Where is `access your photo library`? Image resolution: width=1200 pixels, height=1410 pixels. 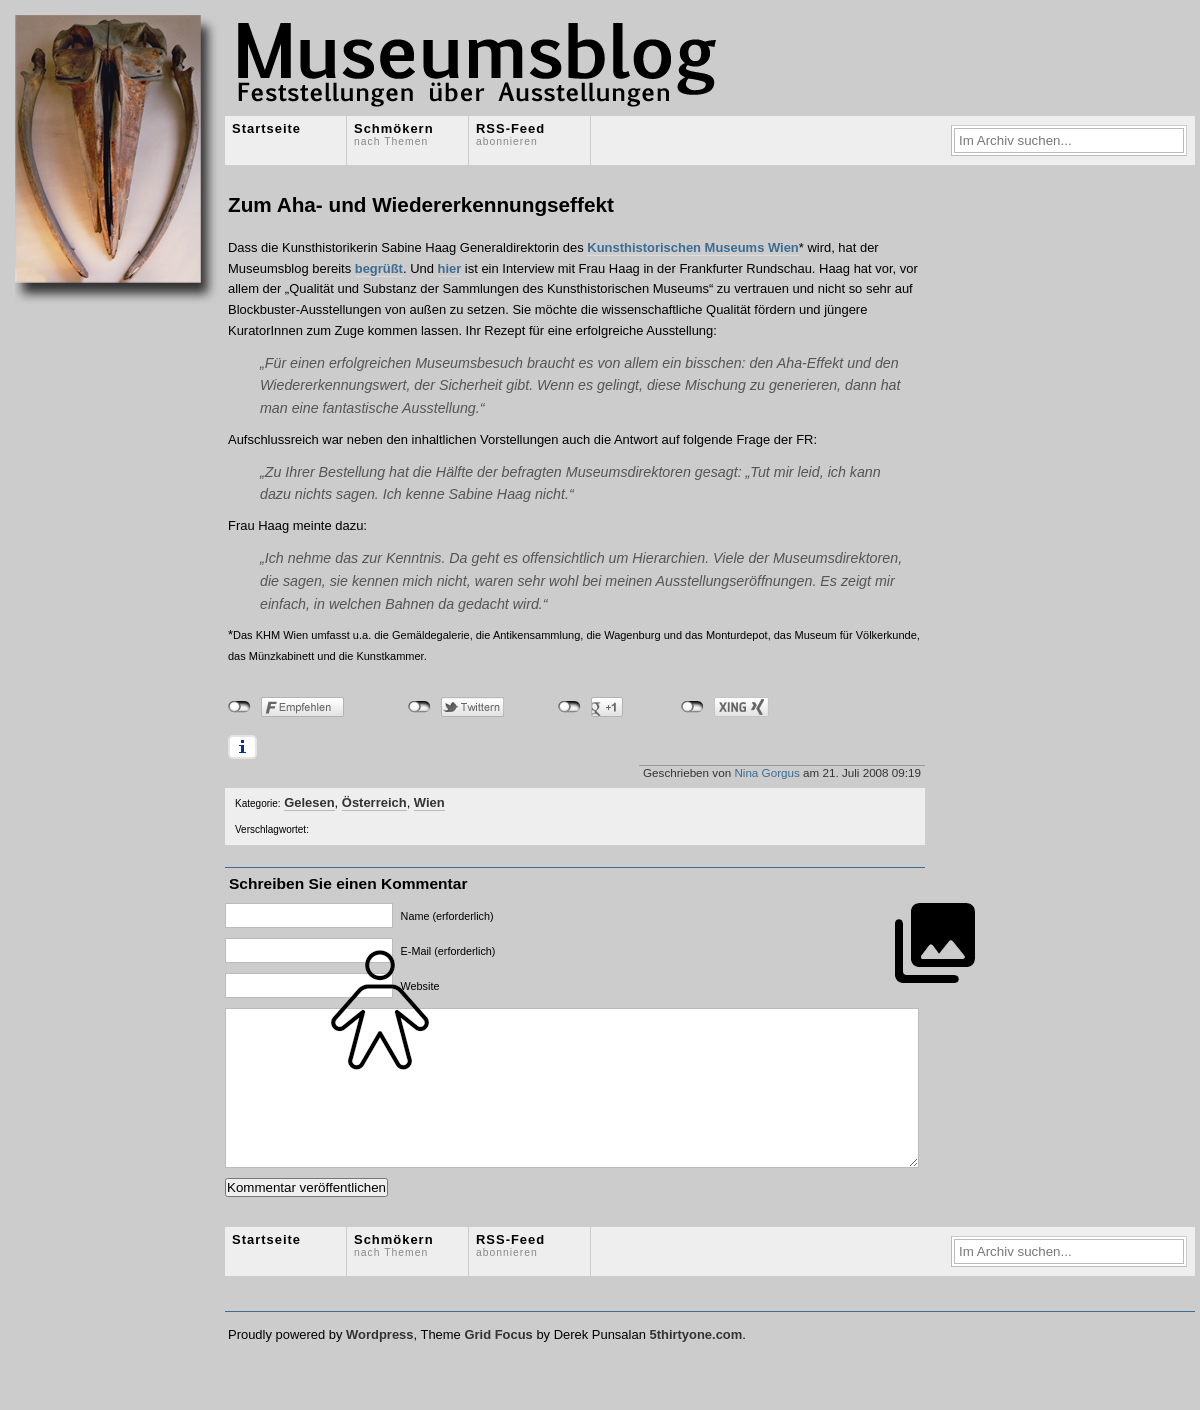
access your photo library is located at coordinates (935, 943).